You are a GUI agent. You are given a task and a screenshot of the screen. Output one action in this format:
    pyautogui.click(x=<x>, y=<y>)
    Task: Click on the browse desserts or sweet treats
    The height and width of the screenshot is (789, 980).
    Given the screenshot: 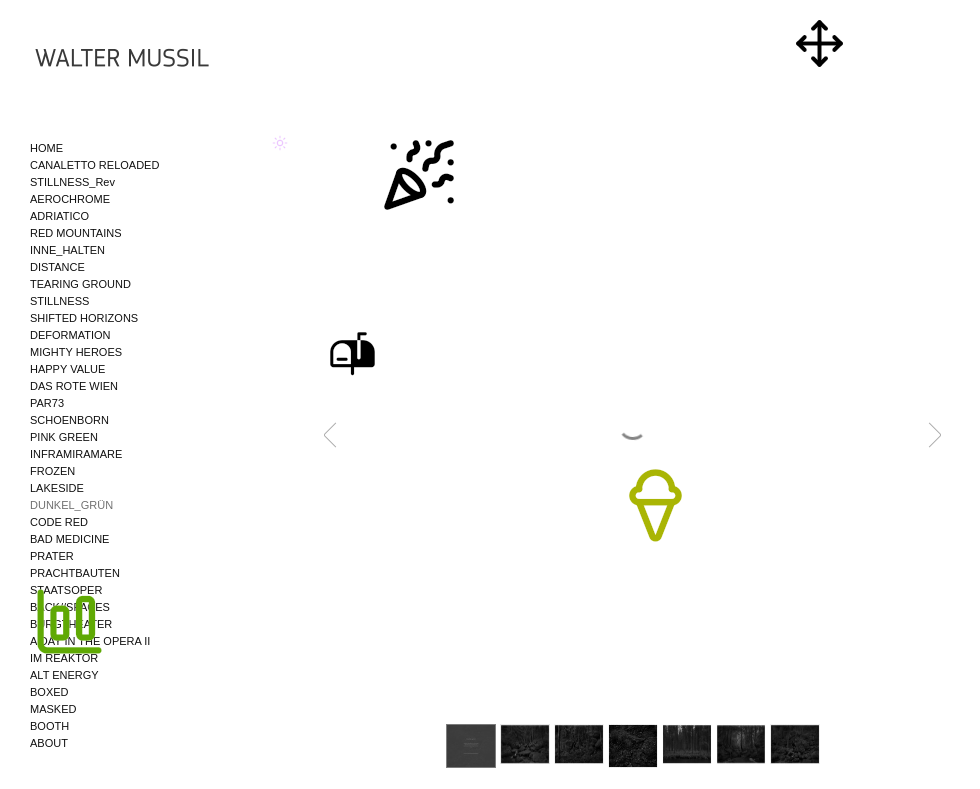 What is the action you would take?
    pyautogui.click(x=655, y=505)
    